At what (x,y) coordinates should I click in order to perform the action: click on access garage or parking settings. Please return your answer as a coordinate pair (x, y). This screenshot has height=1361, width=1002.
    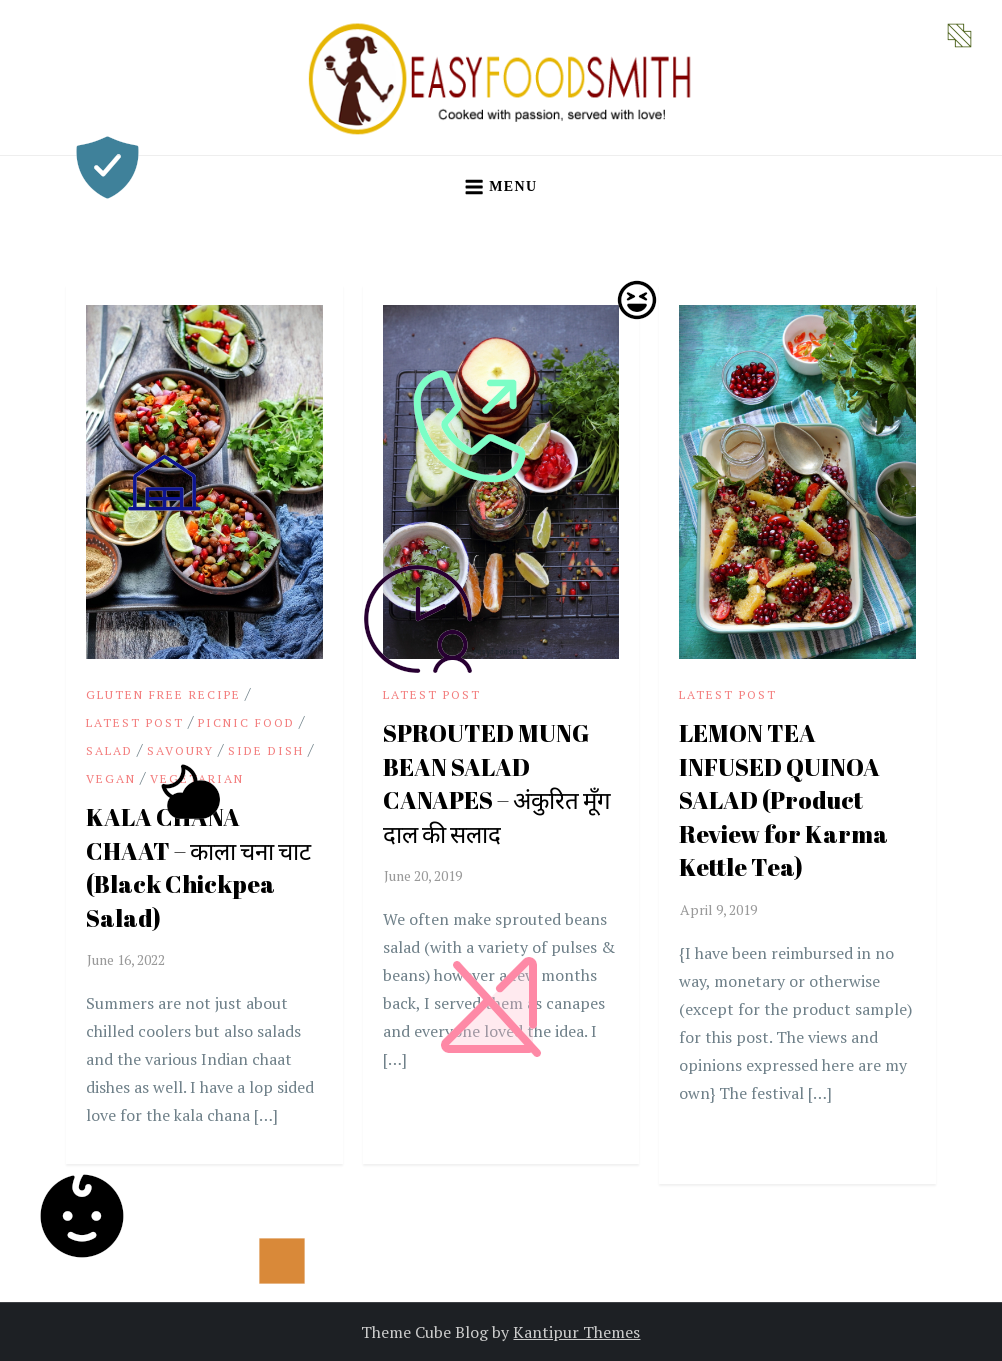
    Looking at the image, I should click on (164, 486).